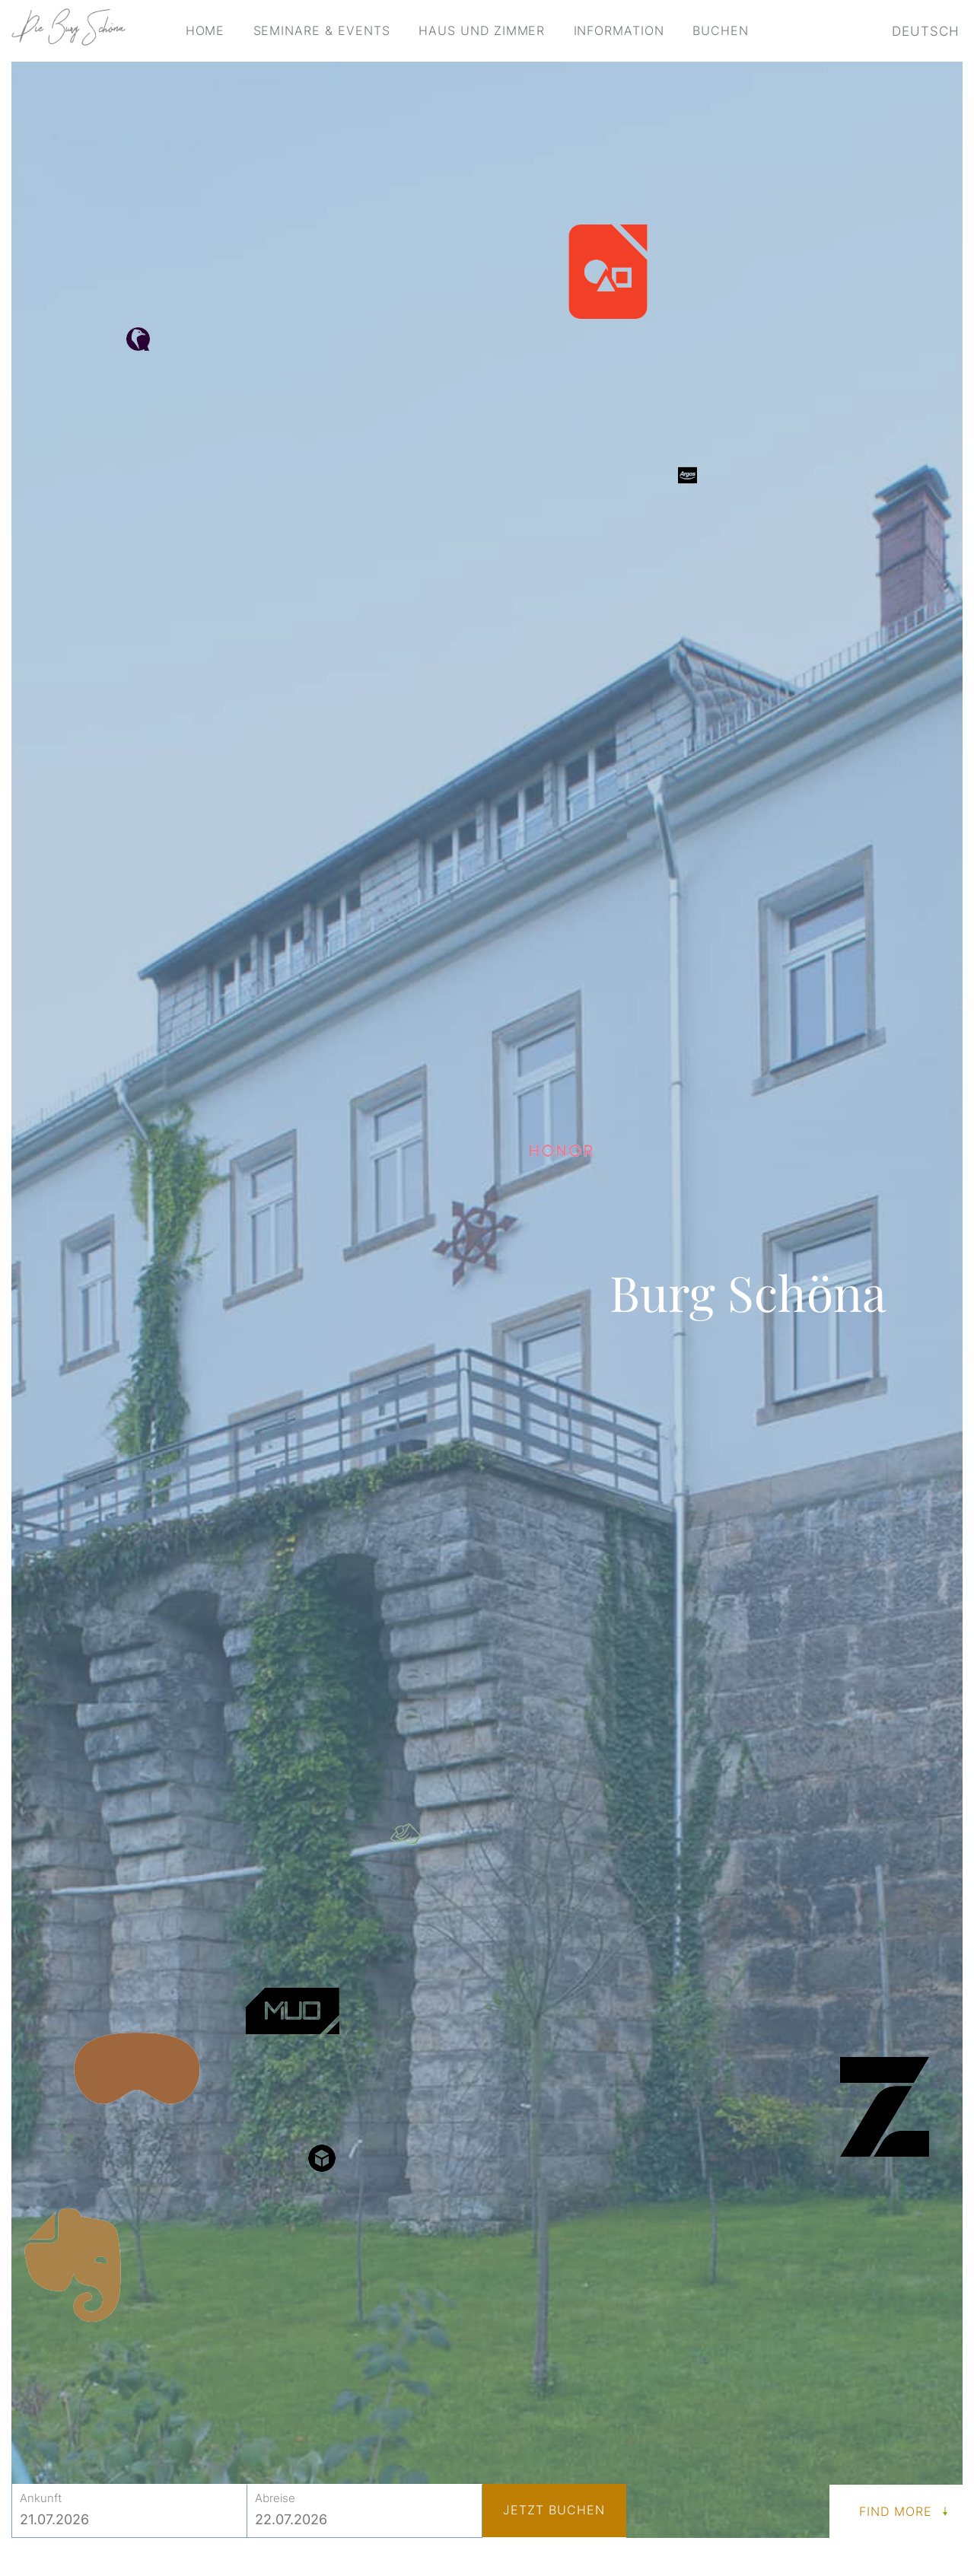  I want to click on open LibreOffice Draw application, so click(608, 272).